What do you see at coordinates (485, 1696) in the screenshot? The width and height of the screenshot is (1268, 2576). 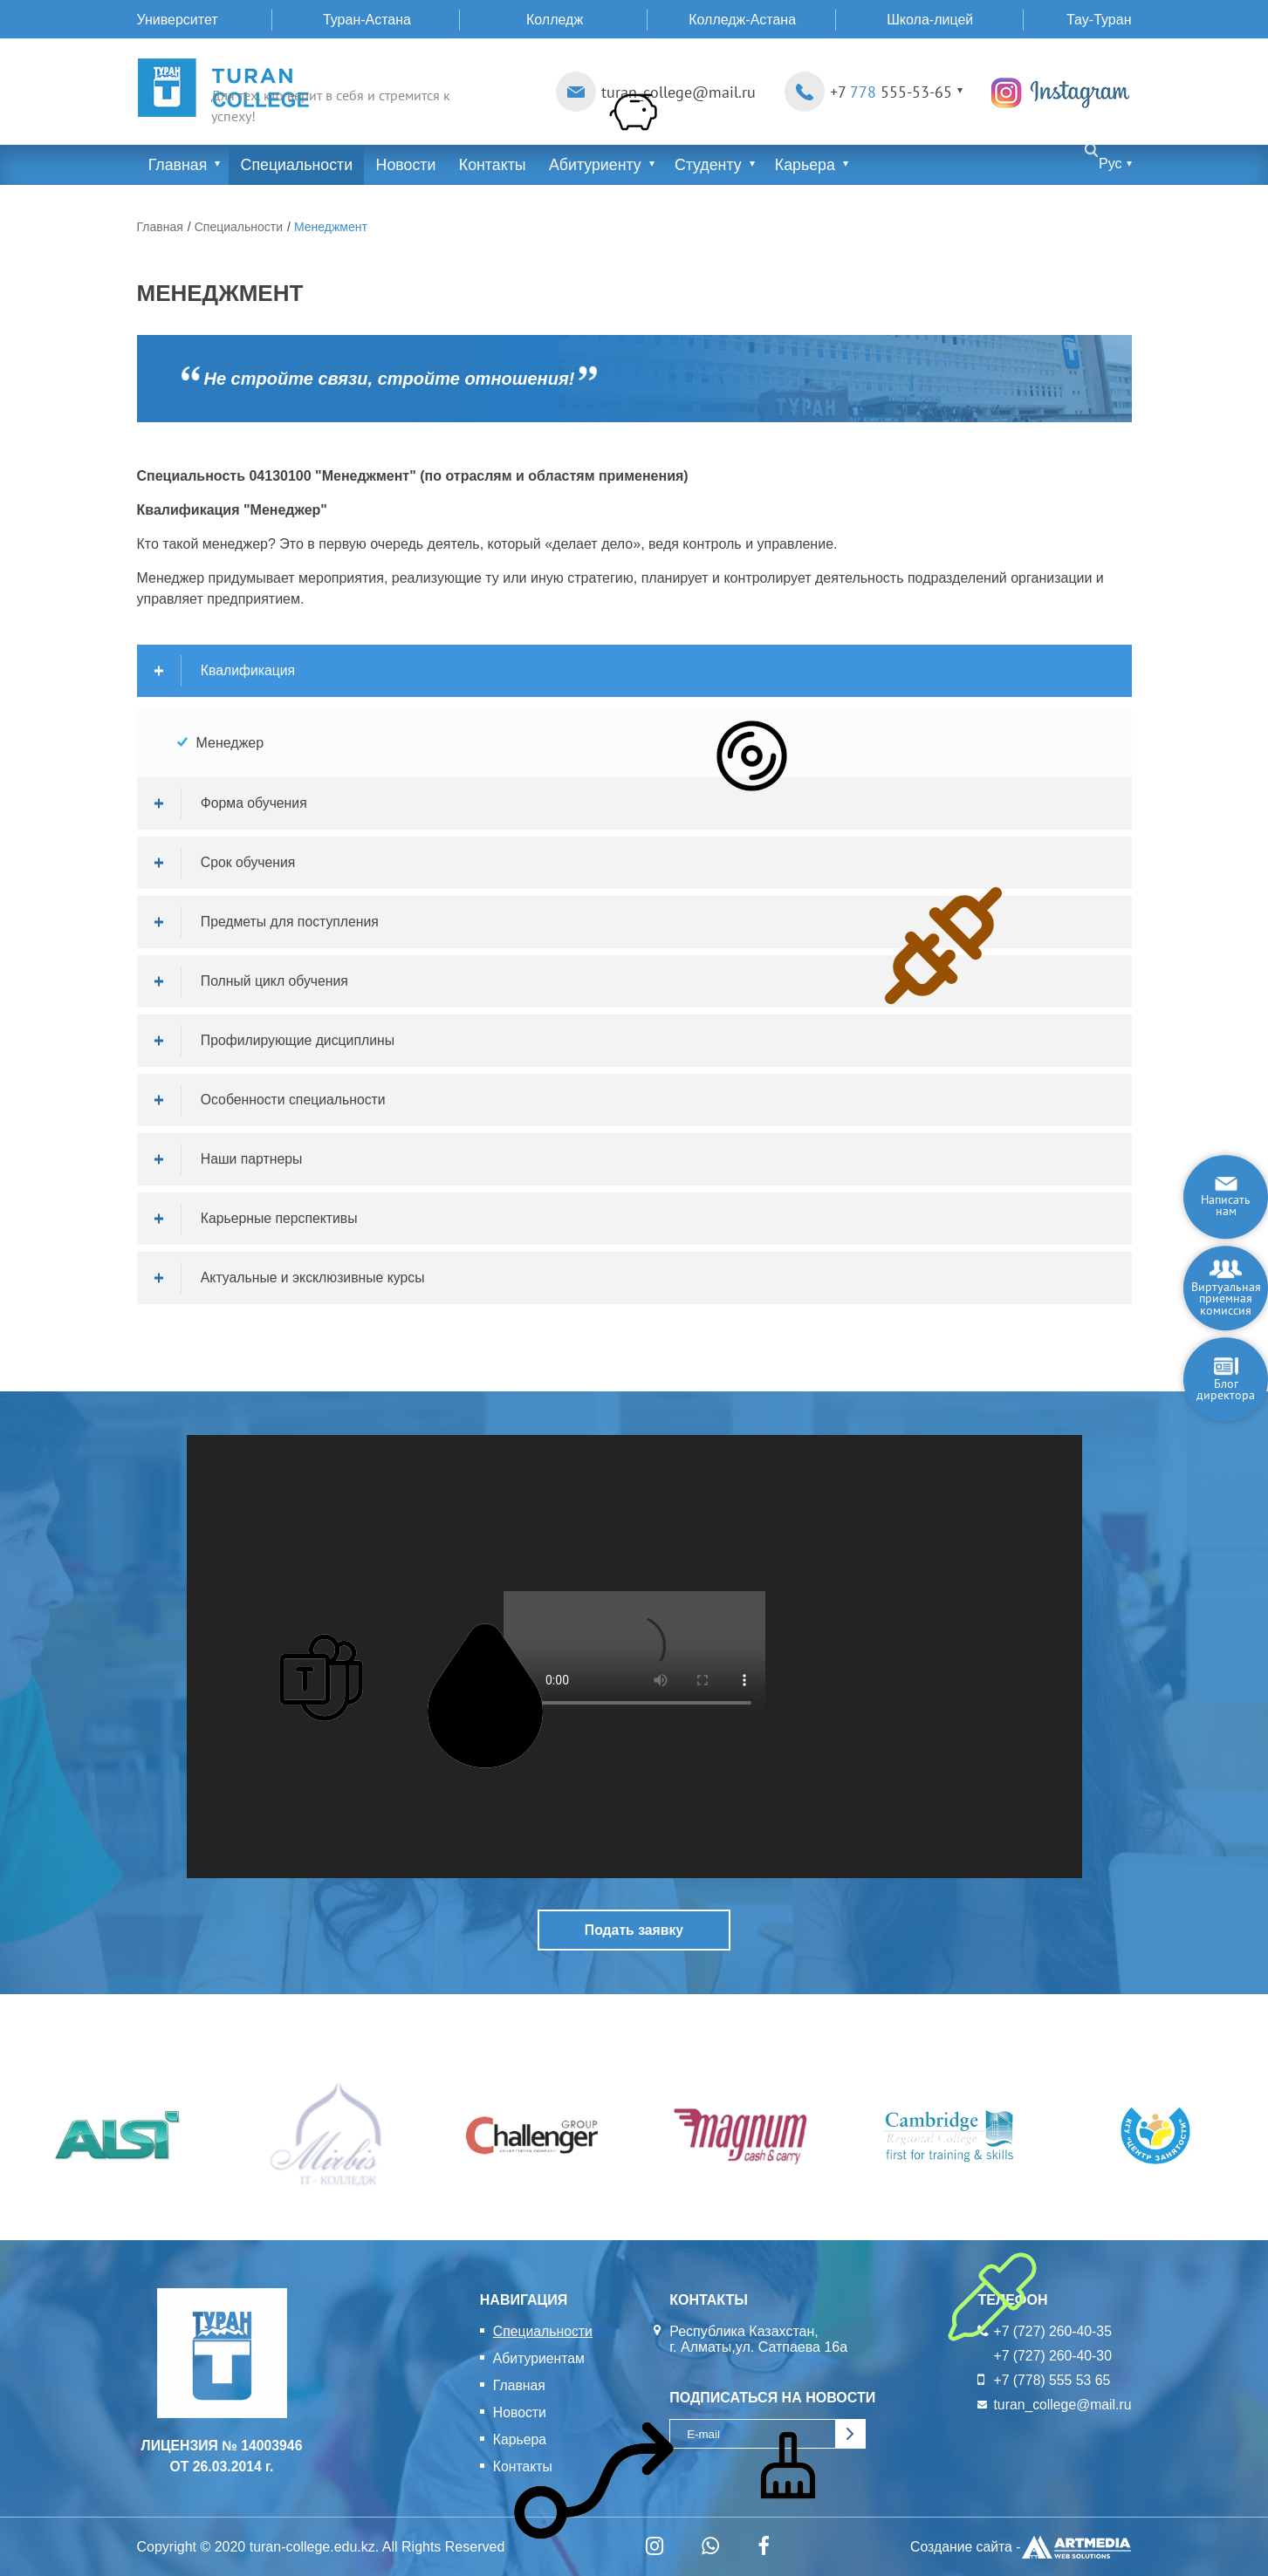 I see `adjust water or hydration settings` at bounding box center [485, 1696].